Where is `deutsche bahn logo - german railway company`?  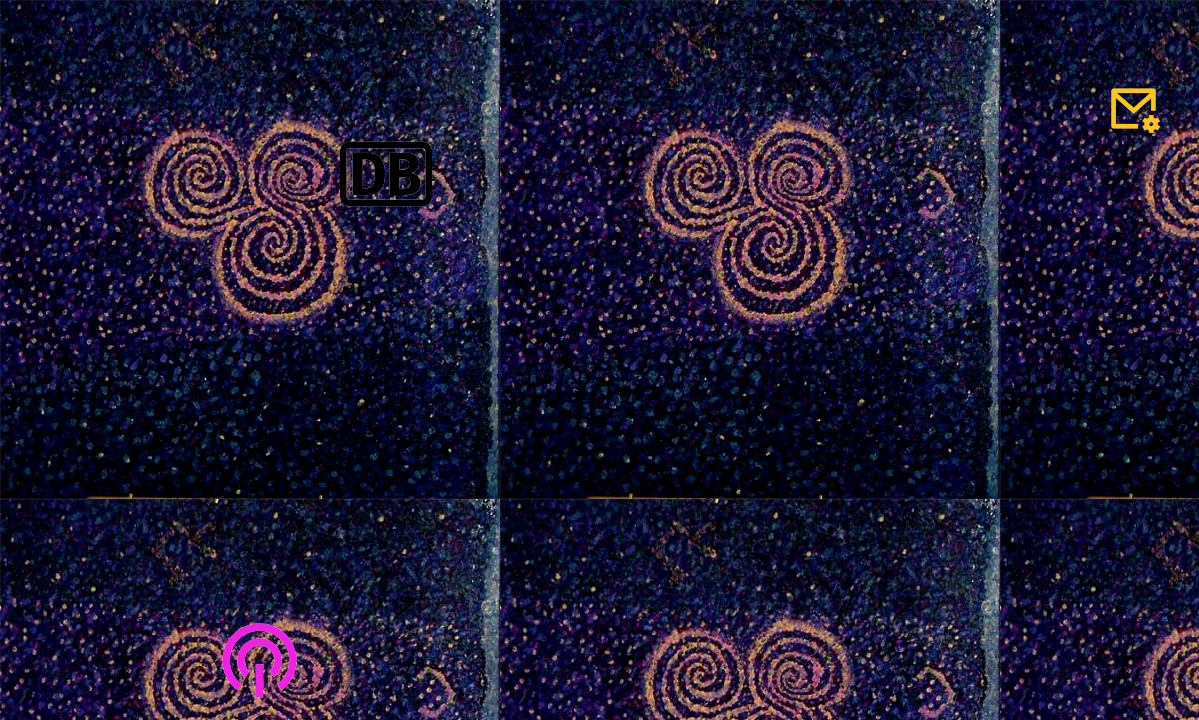 deutsche bahn logo - german railway company is located at coordinates (386, 174).